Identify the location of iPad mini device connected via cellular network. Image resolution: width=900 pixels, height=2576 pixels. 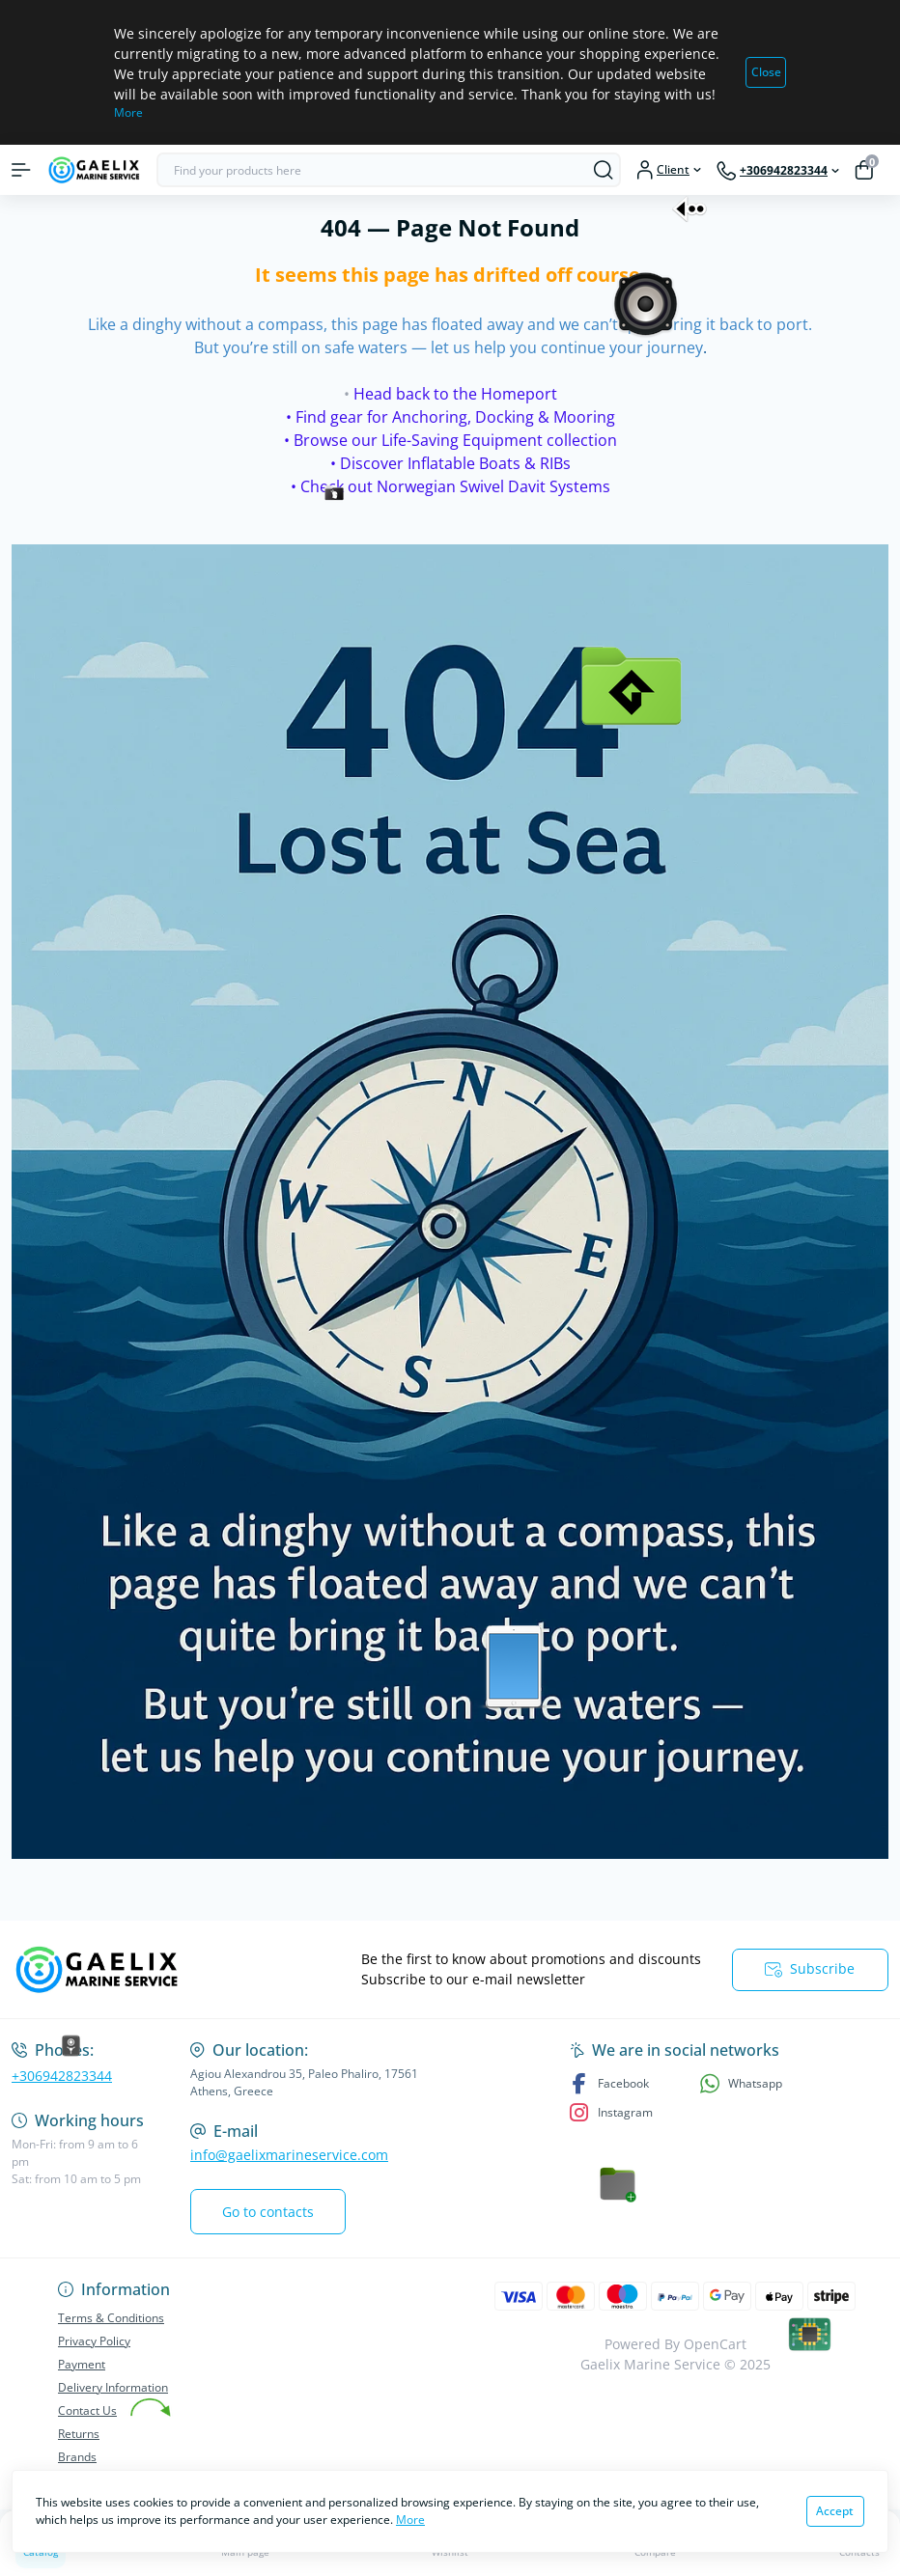
(514, 1659).